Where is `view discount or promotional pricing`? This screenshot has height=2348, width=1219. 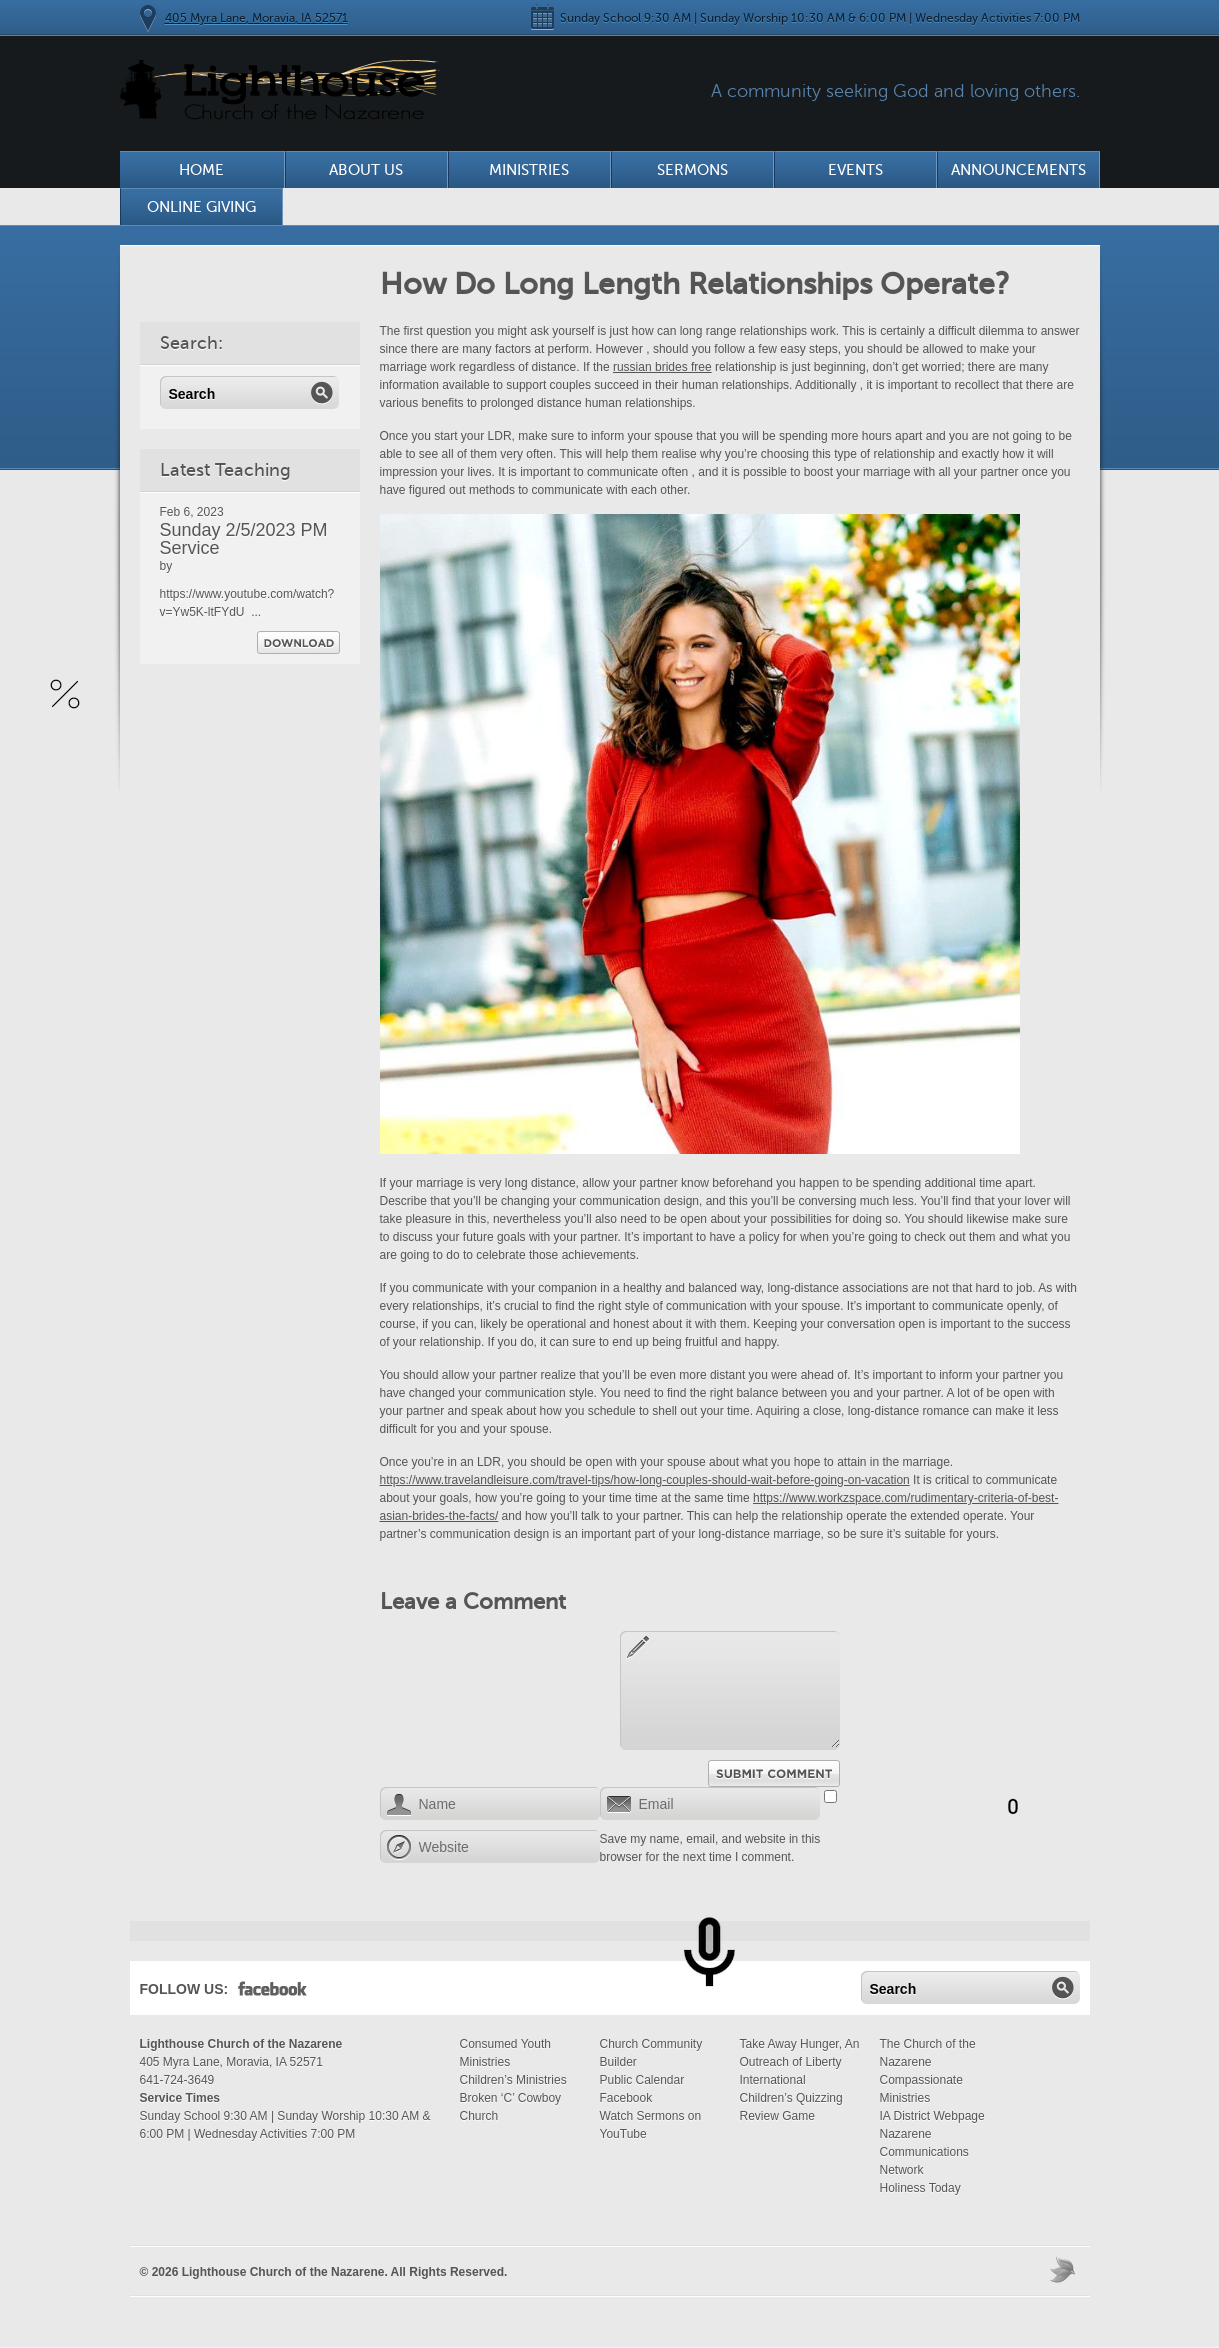
view discount or promotional pricing is located at coordinates (65, 694).